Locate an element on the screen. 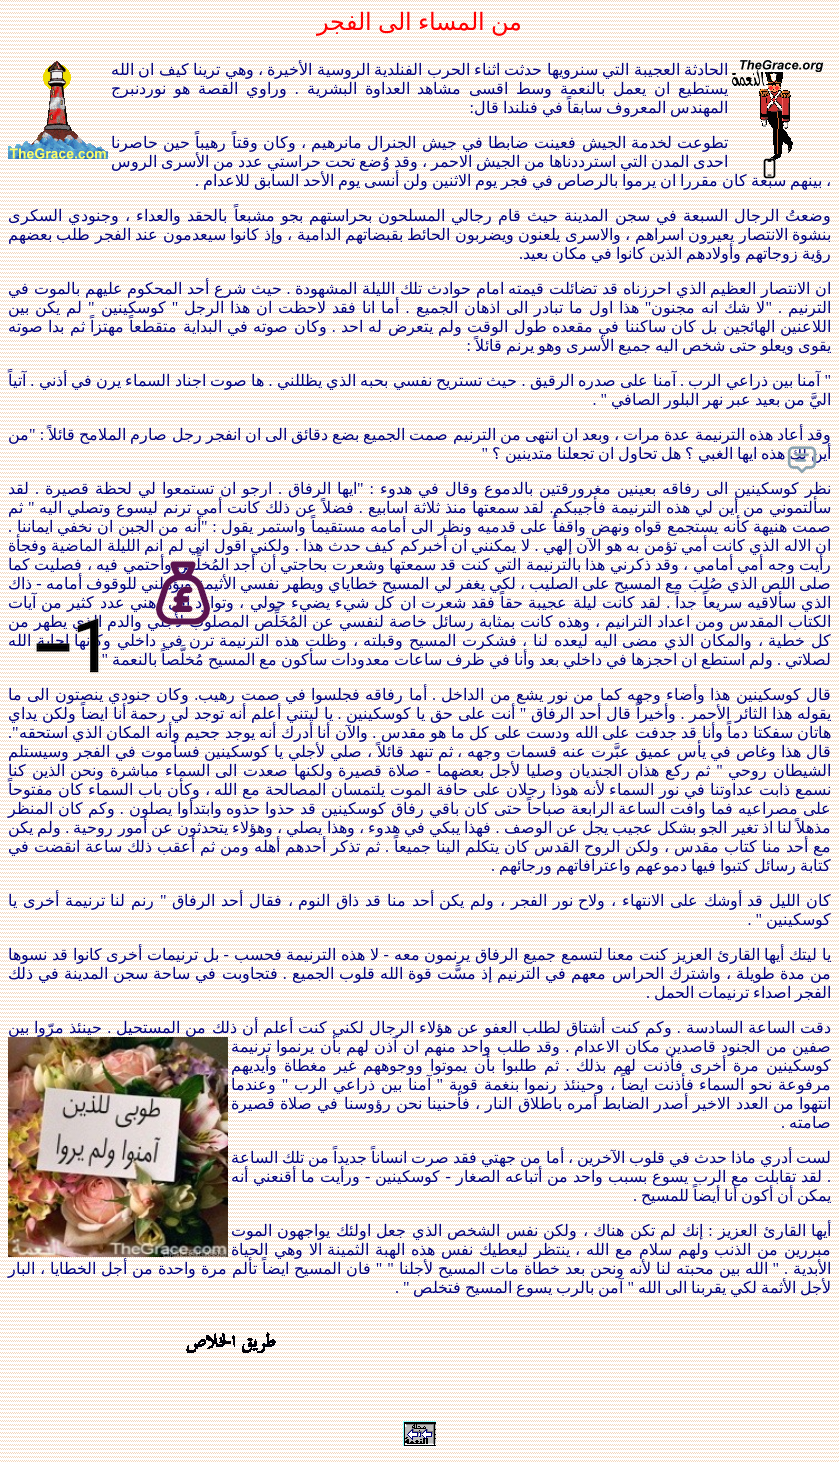  open messaging or chat is located at coordinates (802, 459).